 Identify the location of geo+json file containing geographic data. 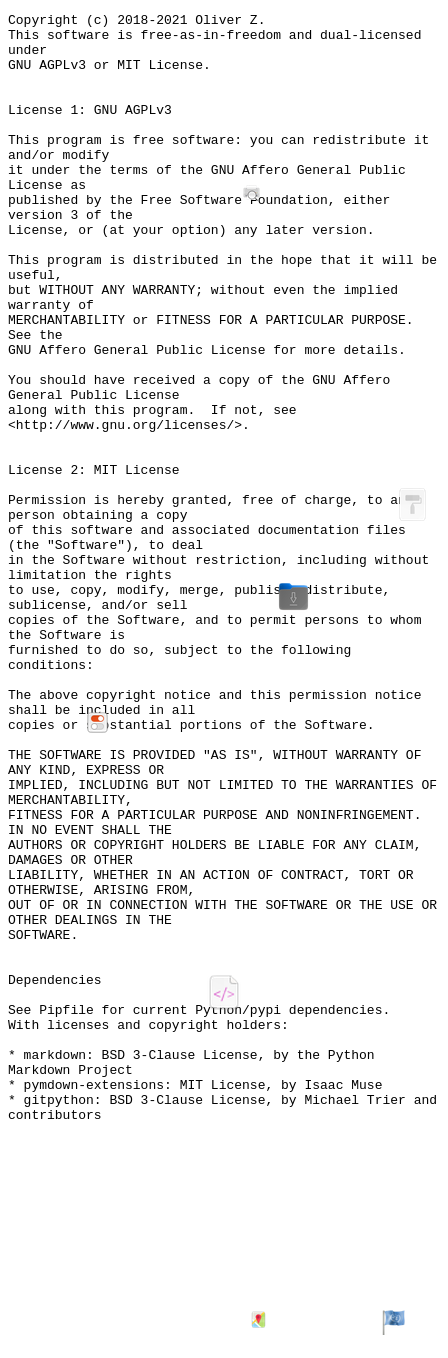
(258, 1319).